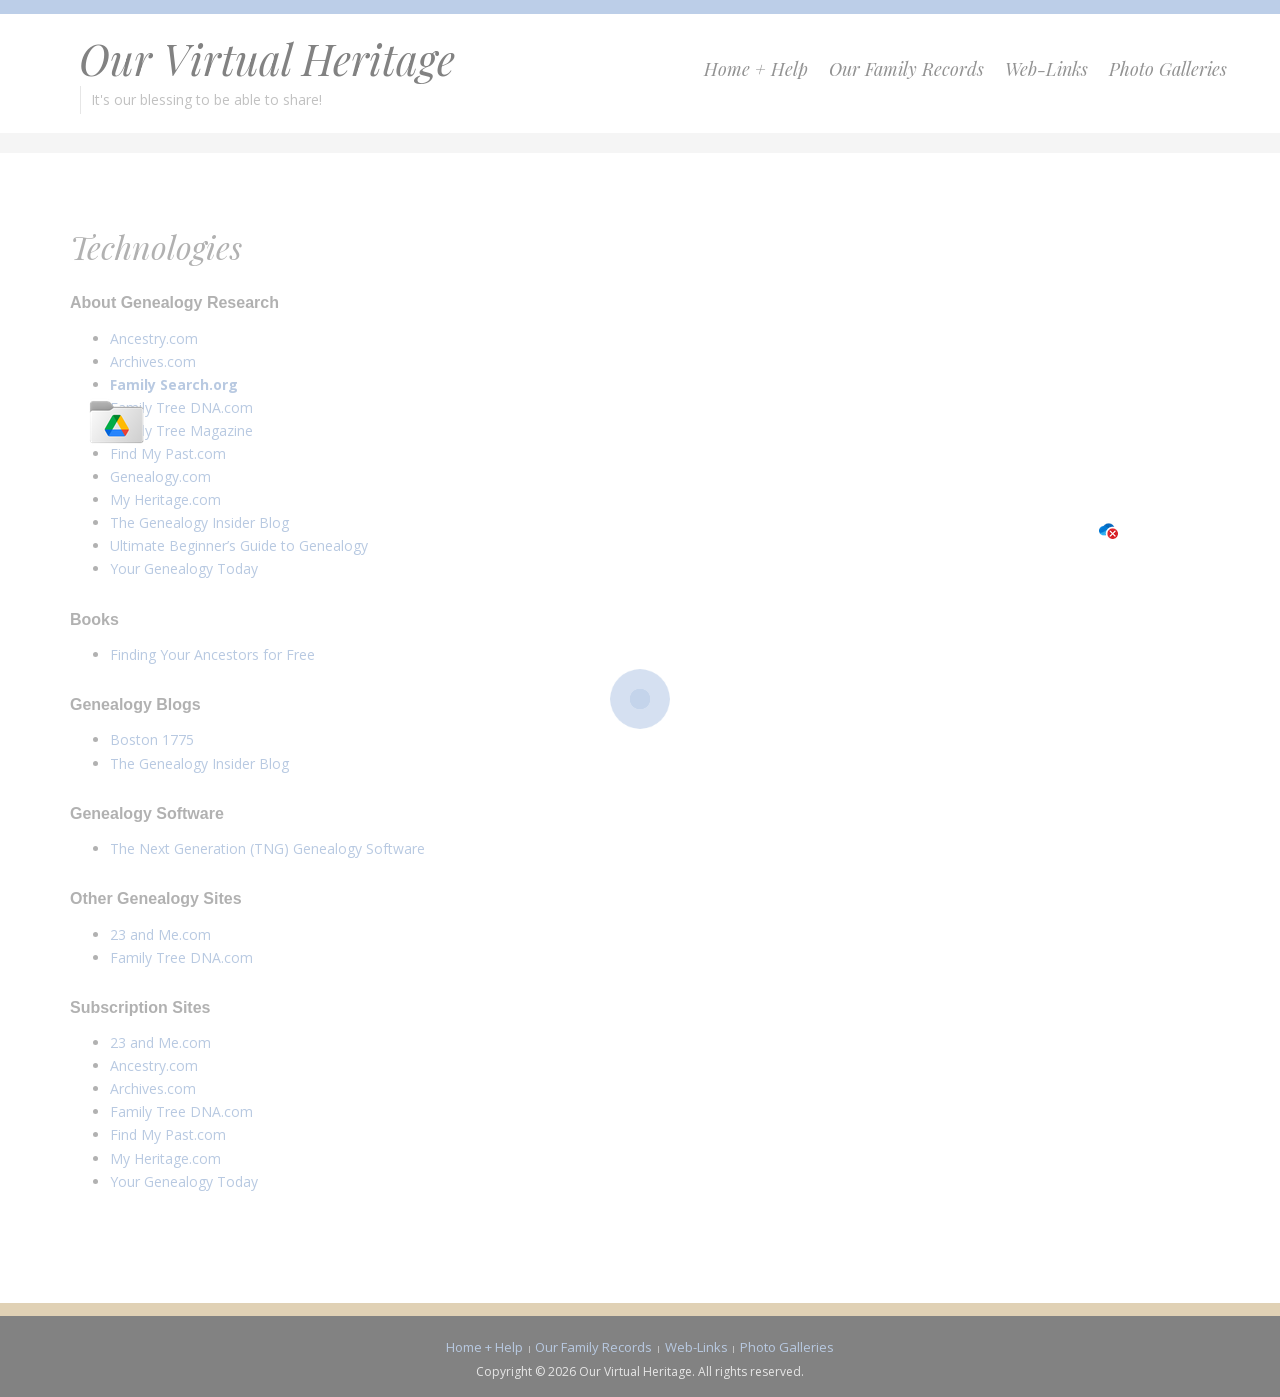  What do you see at coordinates (1108, 529) in the screenshot?
I see `OneDrive sync error or connection failure` at bounding box center [1108, 529].